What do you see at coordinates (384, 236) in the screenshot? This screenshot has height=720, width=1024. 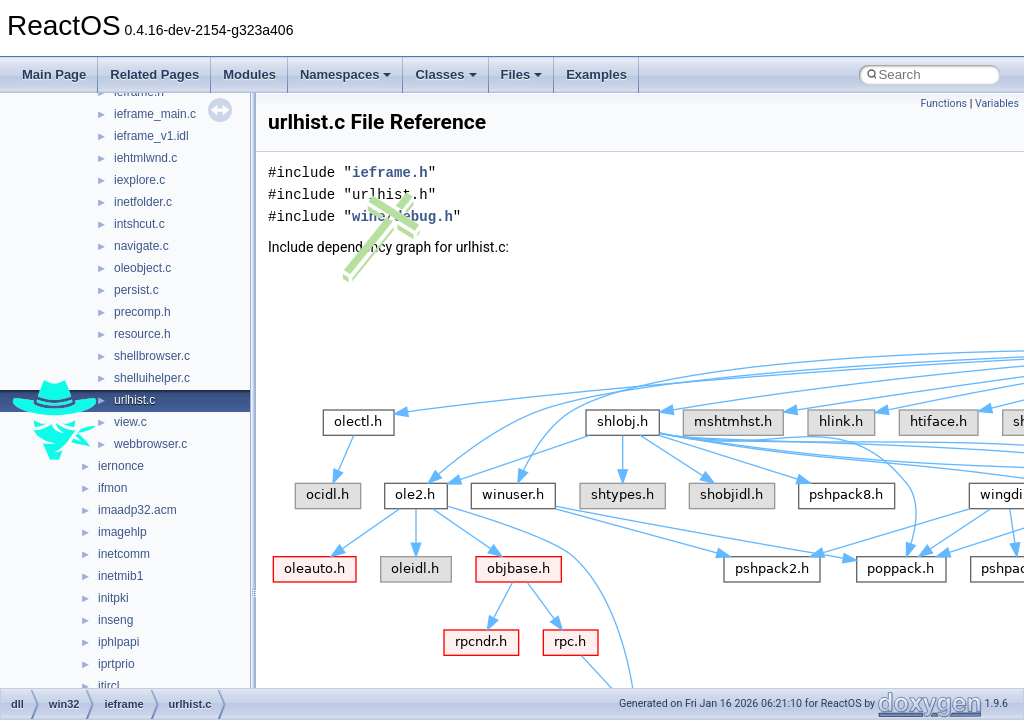 I see `indicates religious or faith-based content` at bounding box center [384, 236].